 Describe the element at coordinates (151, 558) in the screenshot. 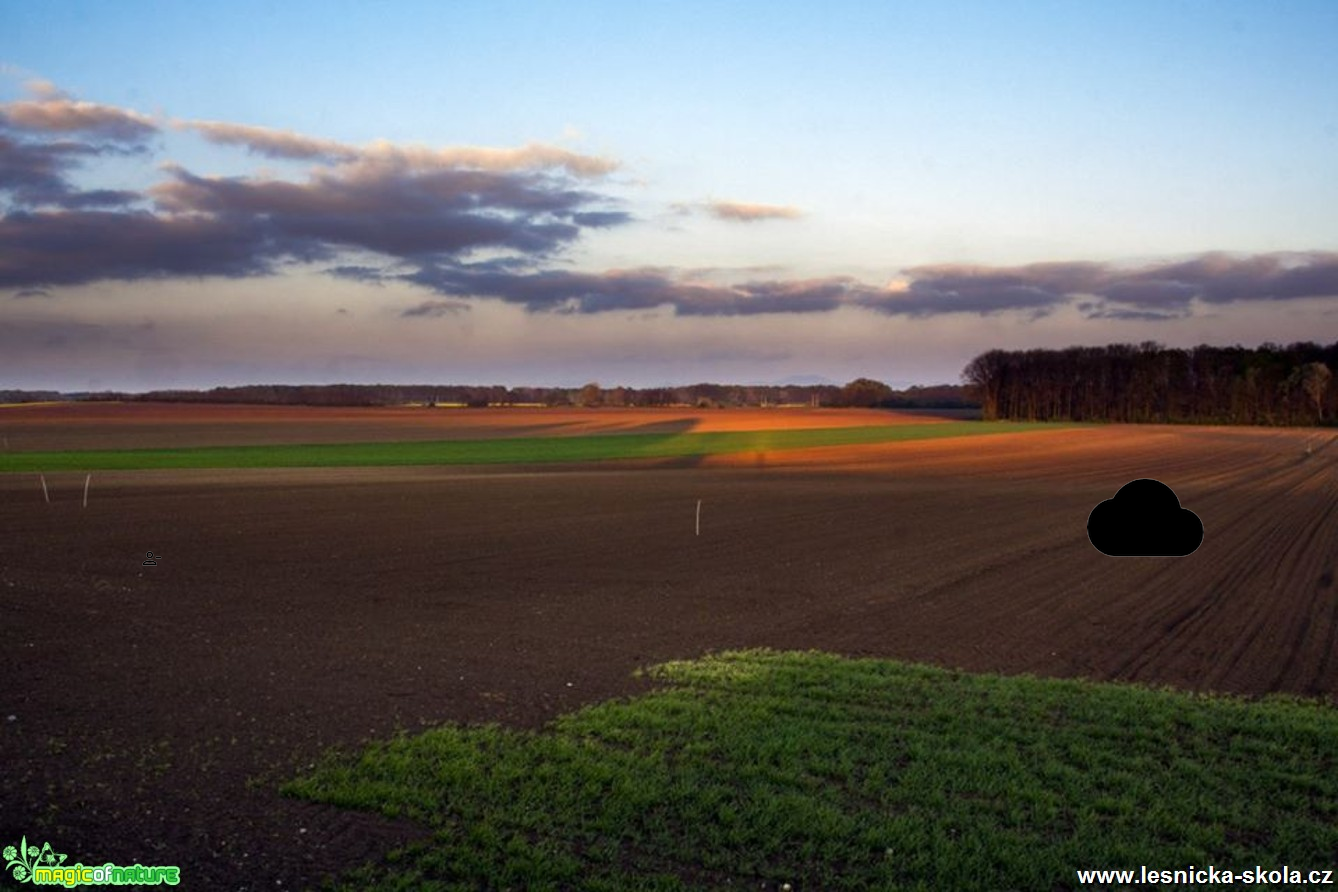

I see `remove a contact or friend` at that location.